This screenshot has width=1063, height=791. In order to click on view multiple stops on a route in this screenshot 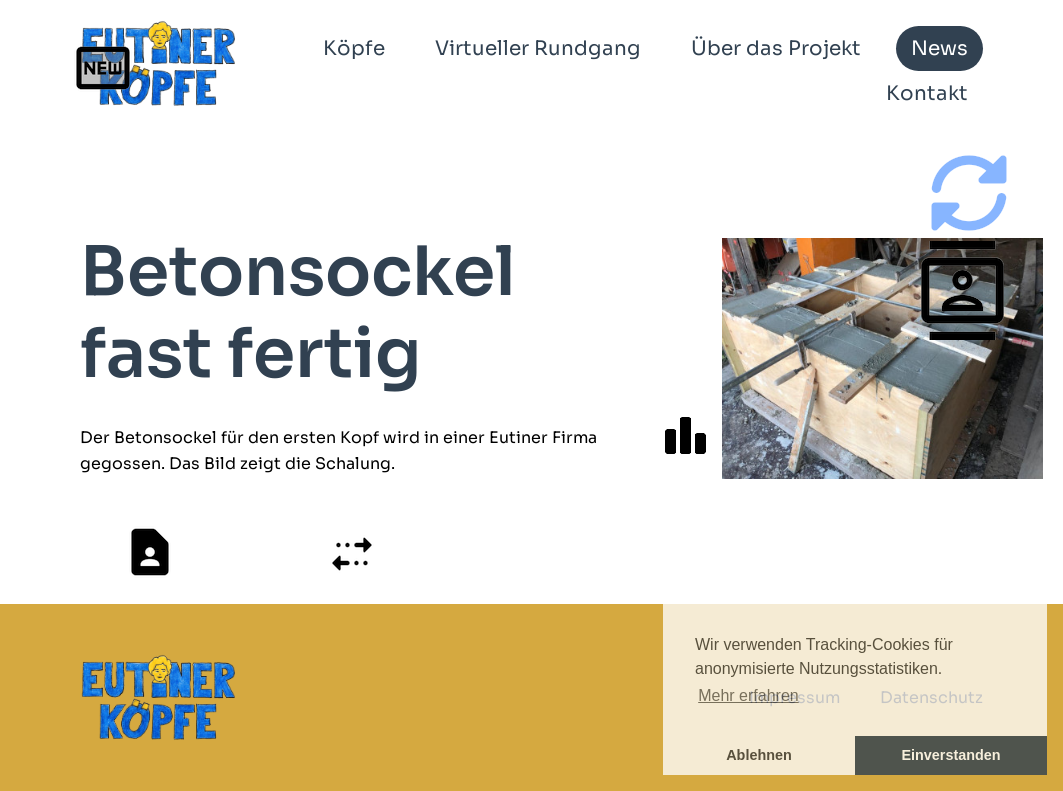, I will do `click(352, 554)`.